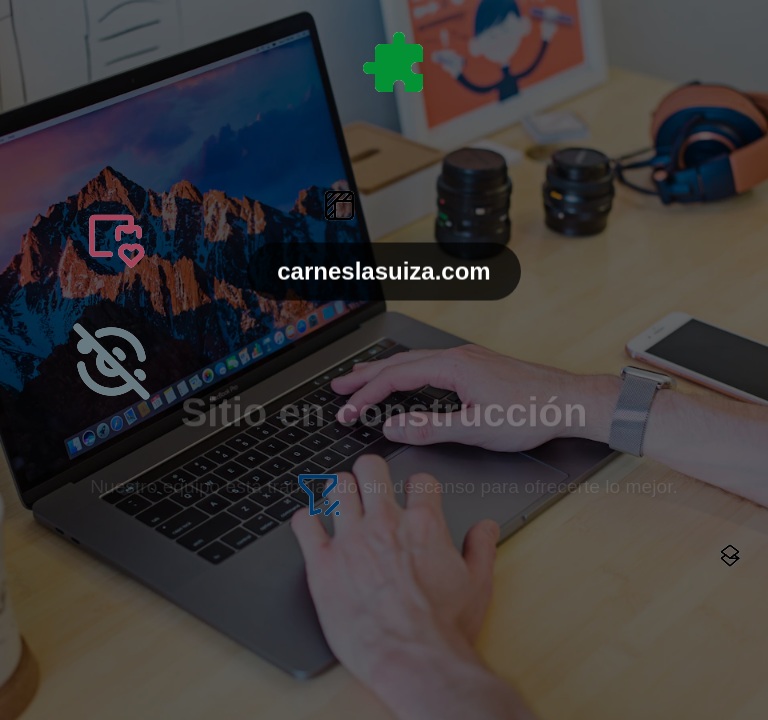  I want to click on open superhuman email app, so click(730, 555).